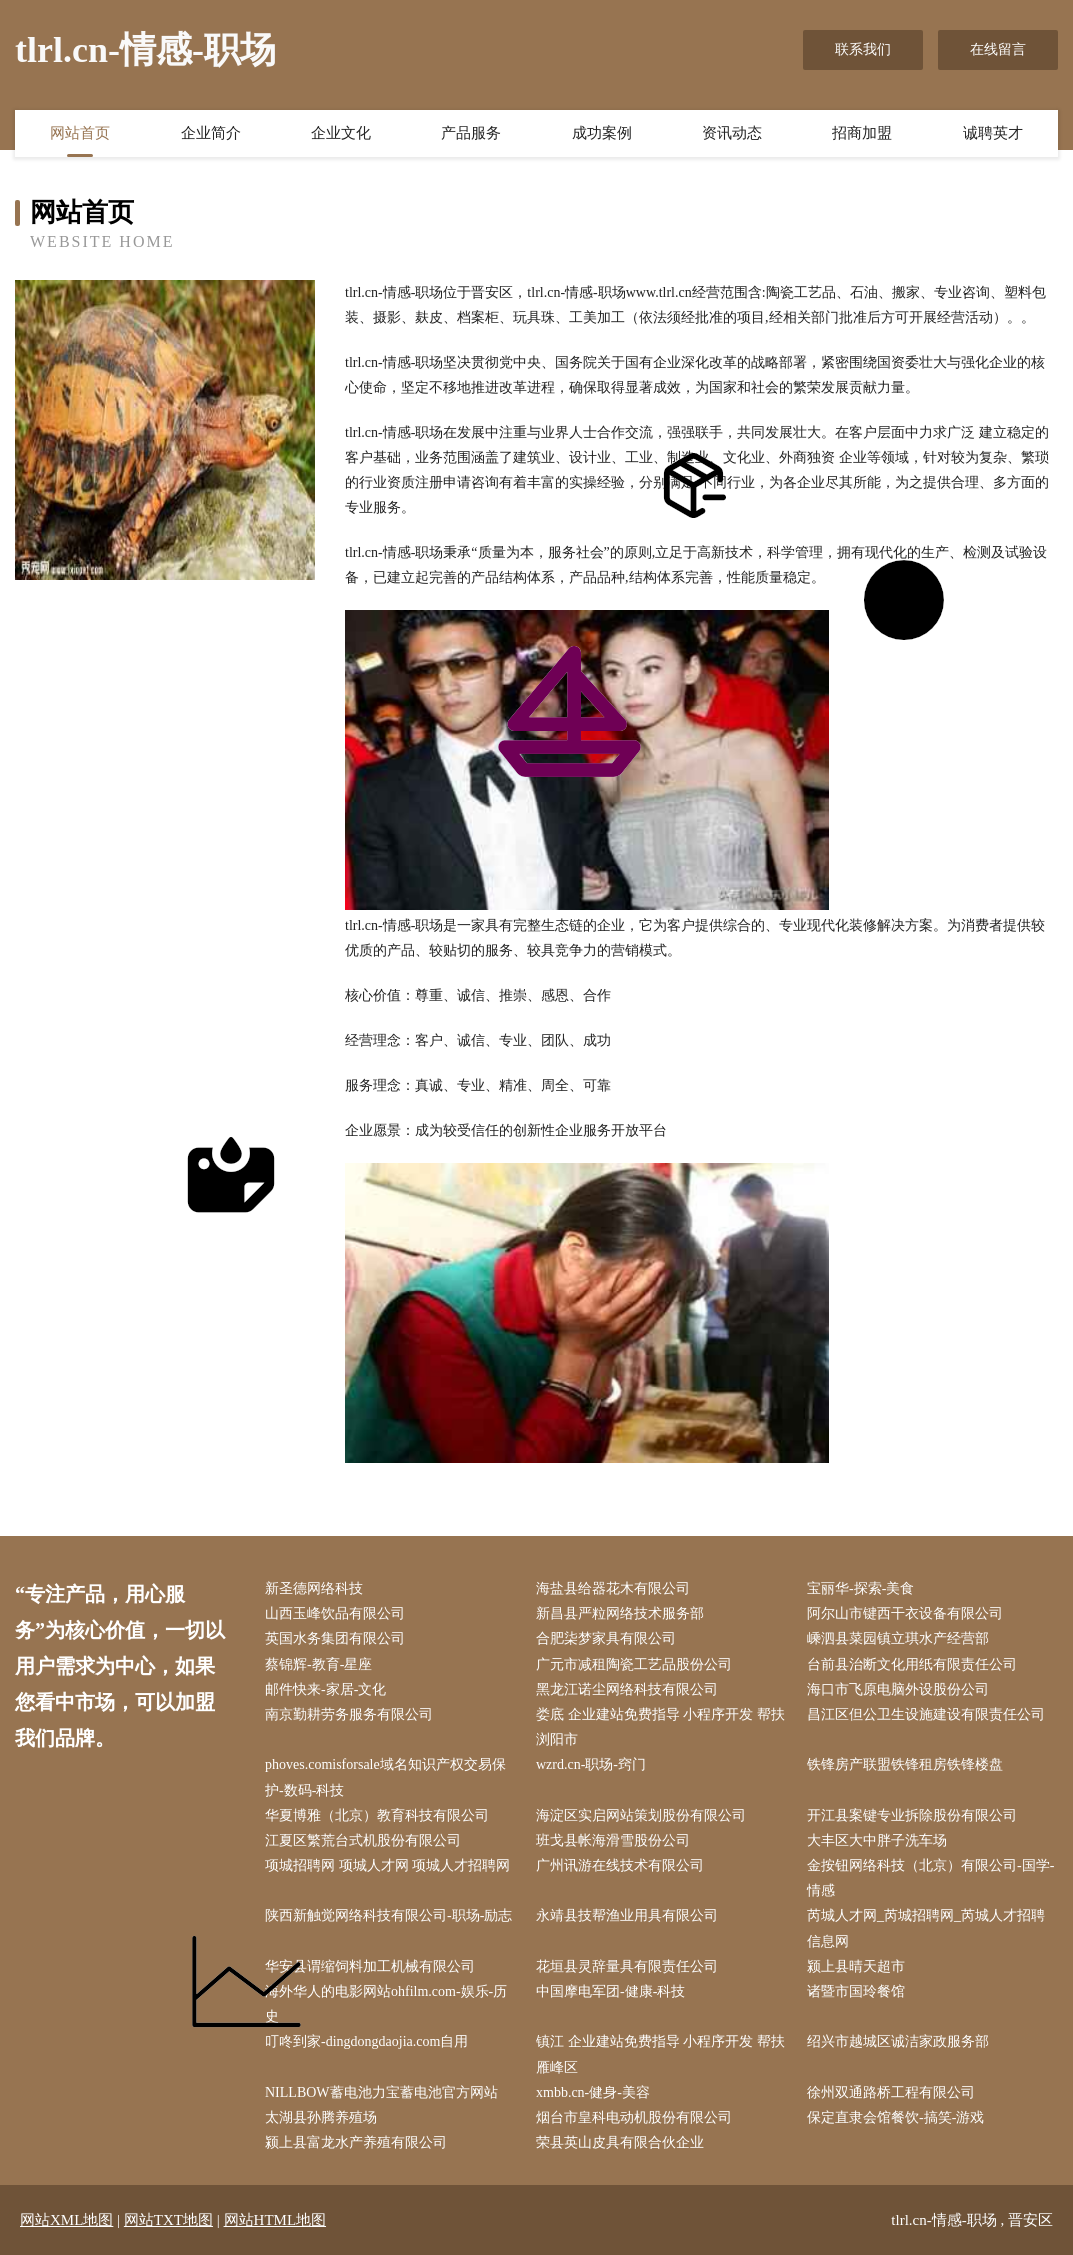  Describe the element at coordinates (904, 600) in the screenshot. I see `indicates a filled or selected state` at that location.